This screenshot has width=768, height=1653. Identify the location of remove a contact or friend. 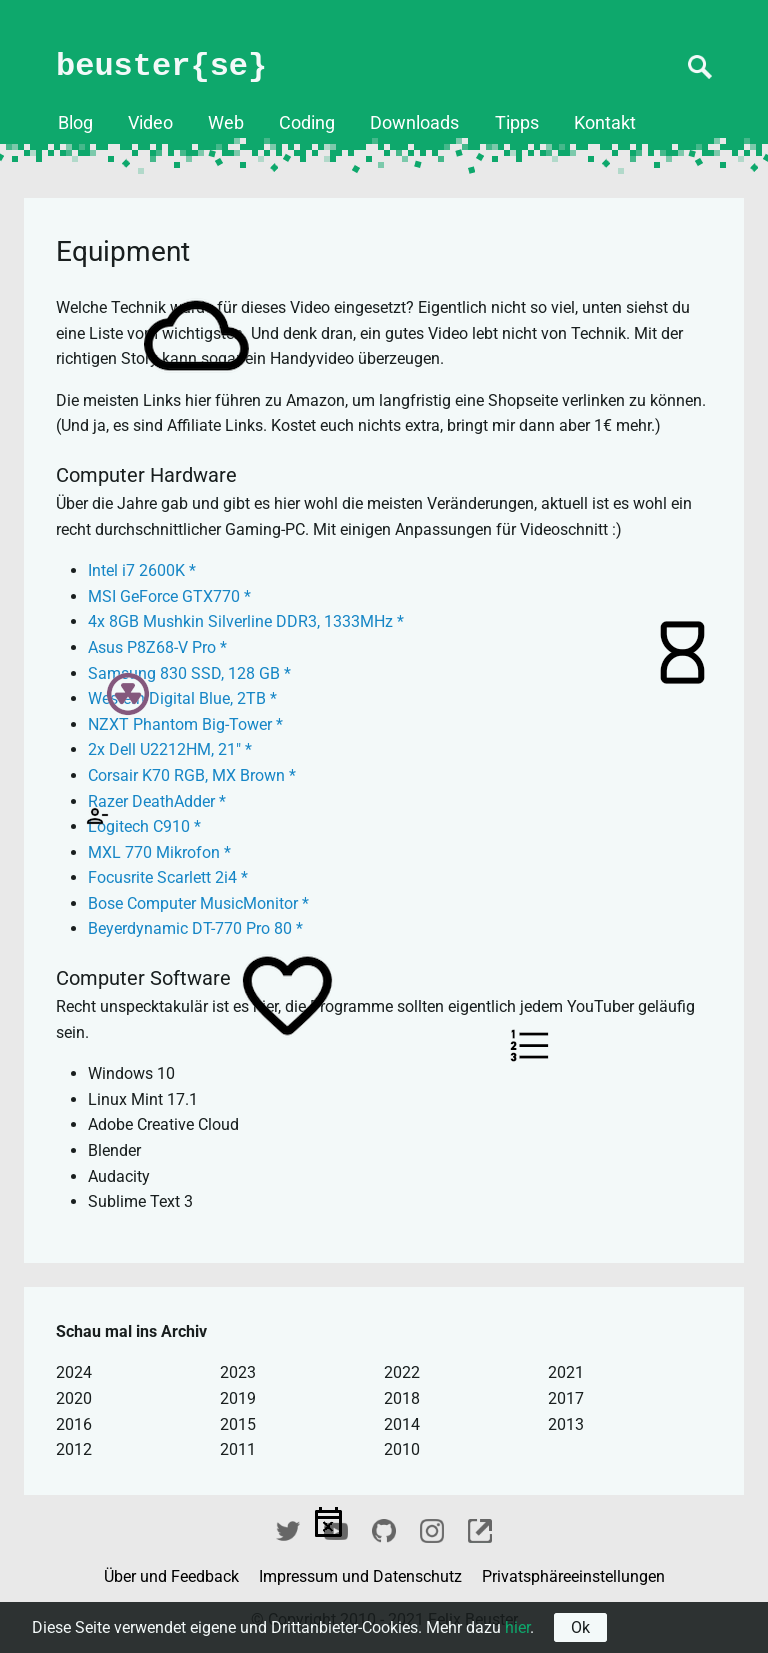
(97, 816).